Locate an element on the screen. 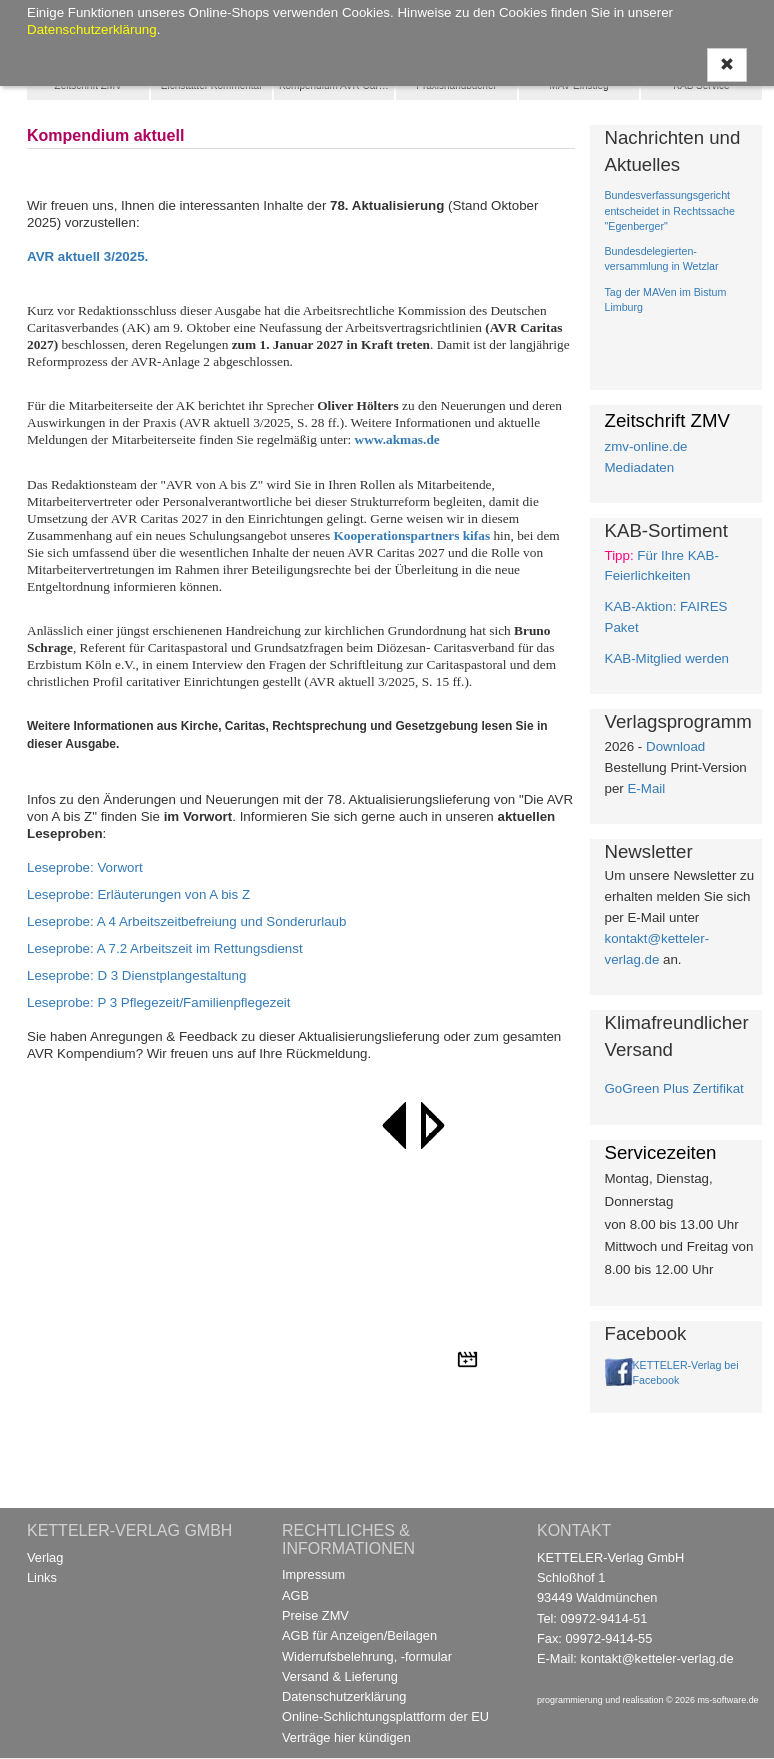 The width and height of the screenshot is (774, 1759). switch to the right panel or view is located at coordinates (413, 1125).